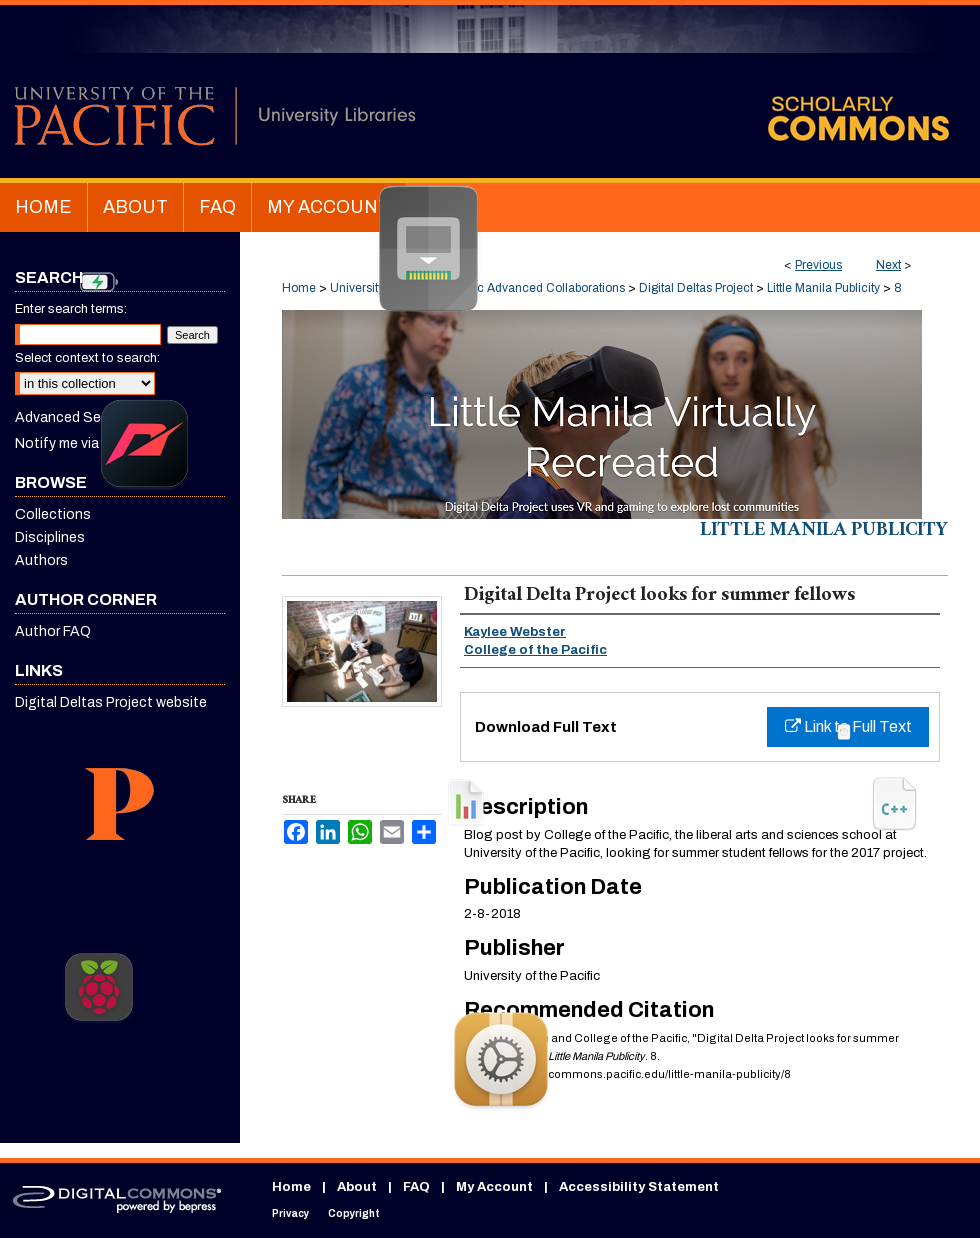 The image size is (980, 1238). What do you see at coordinates (99, 987) in the screenshot?
I see `launch raspbian operating system` at bounding box center [99, 987].